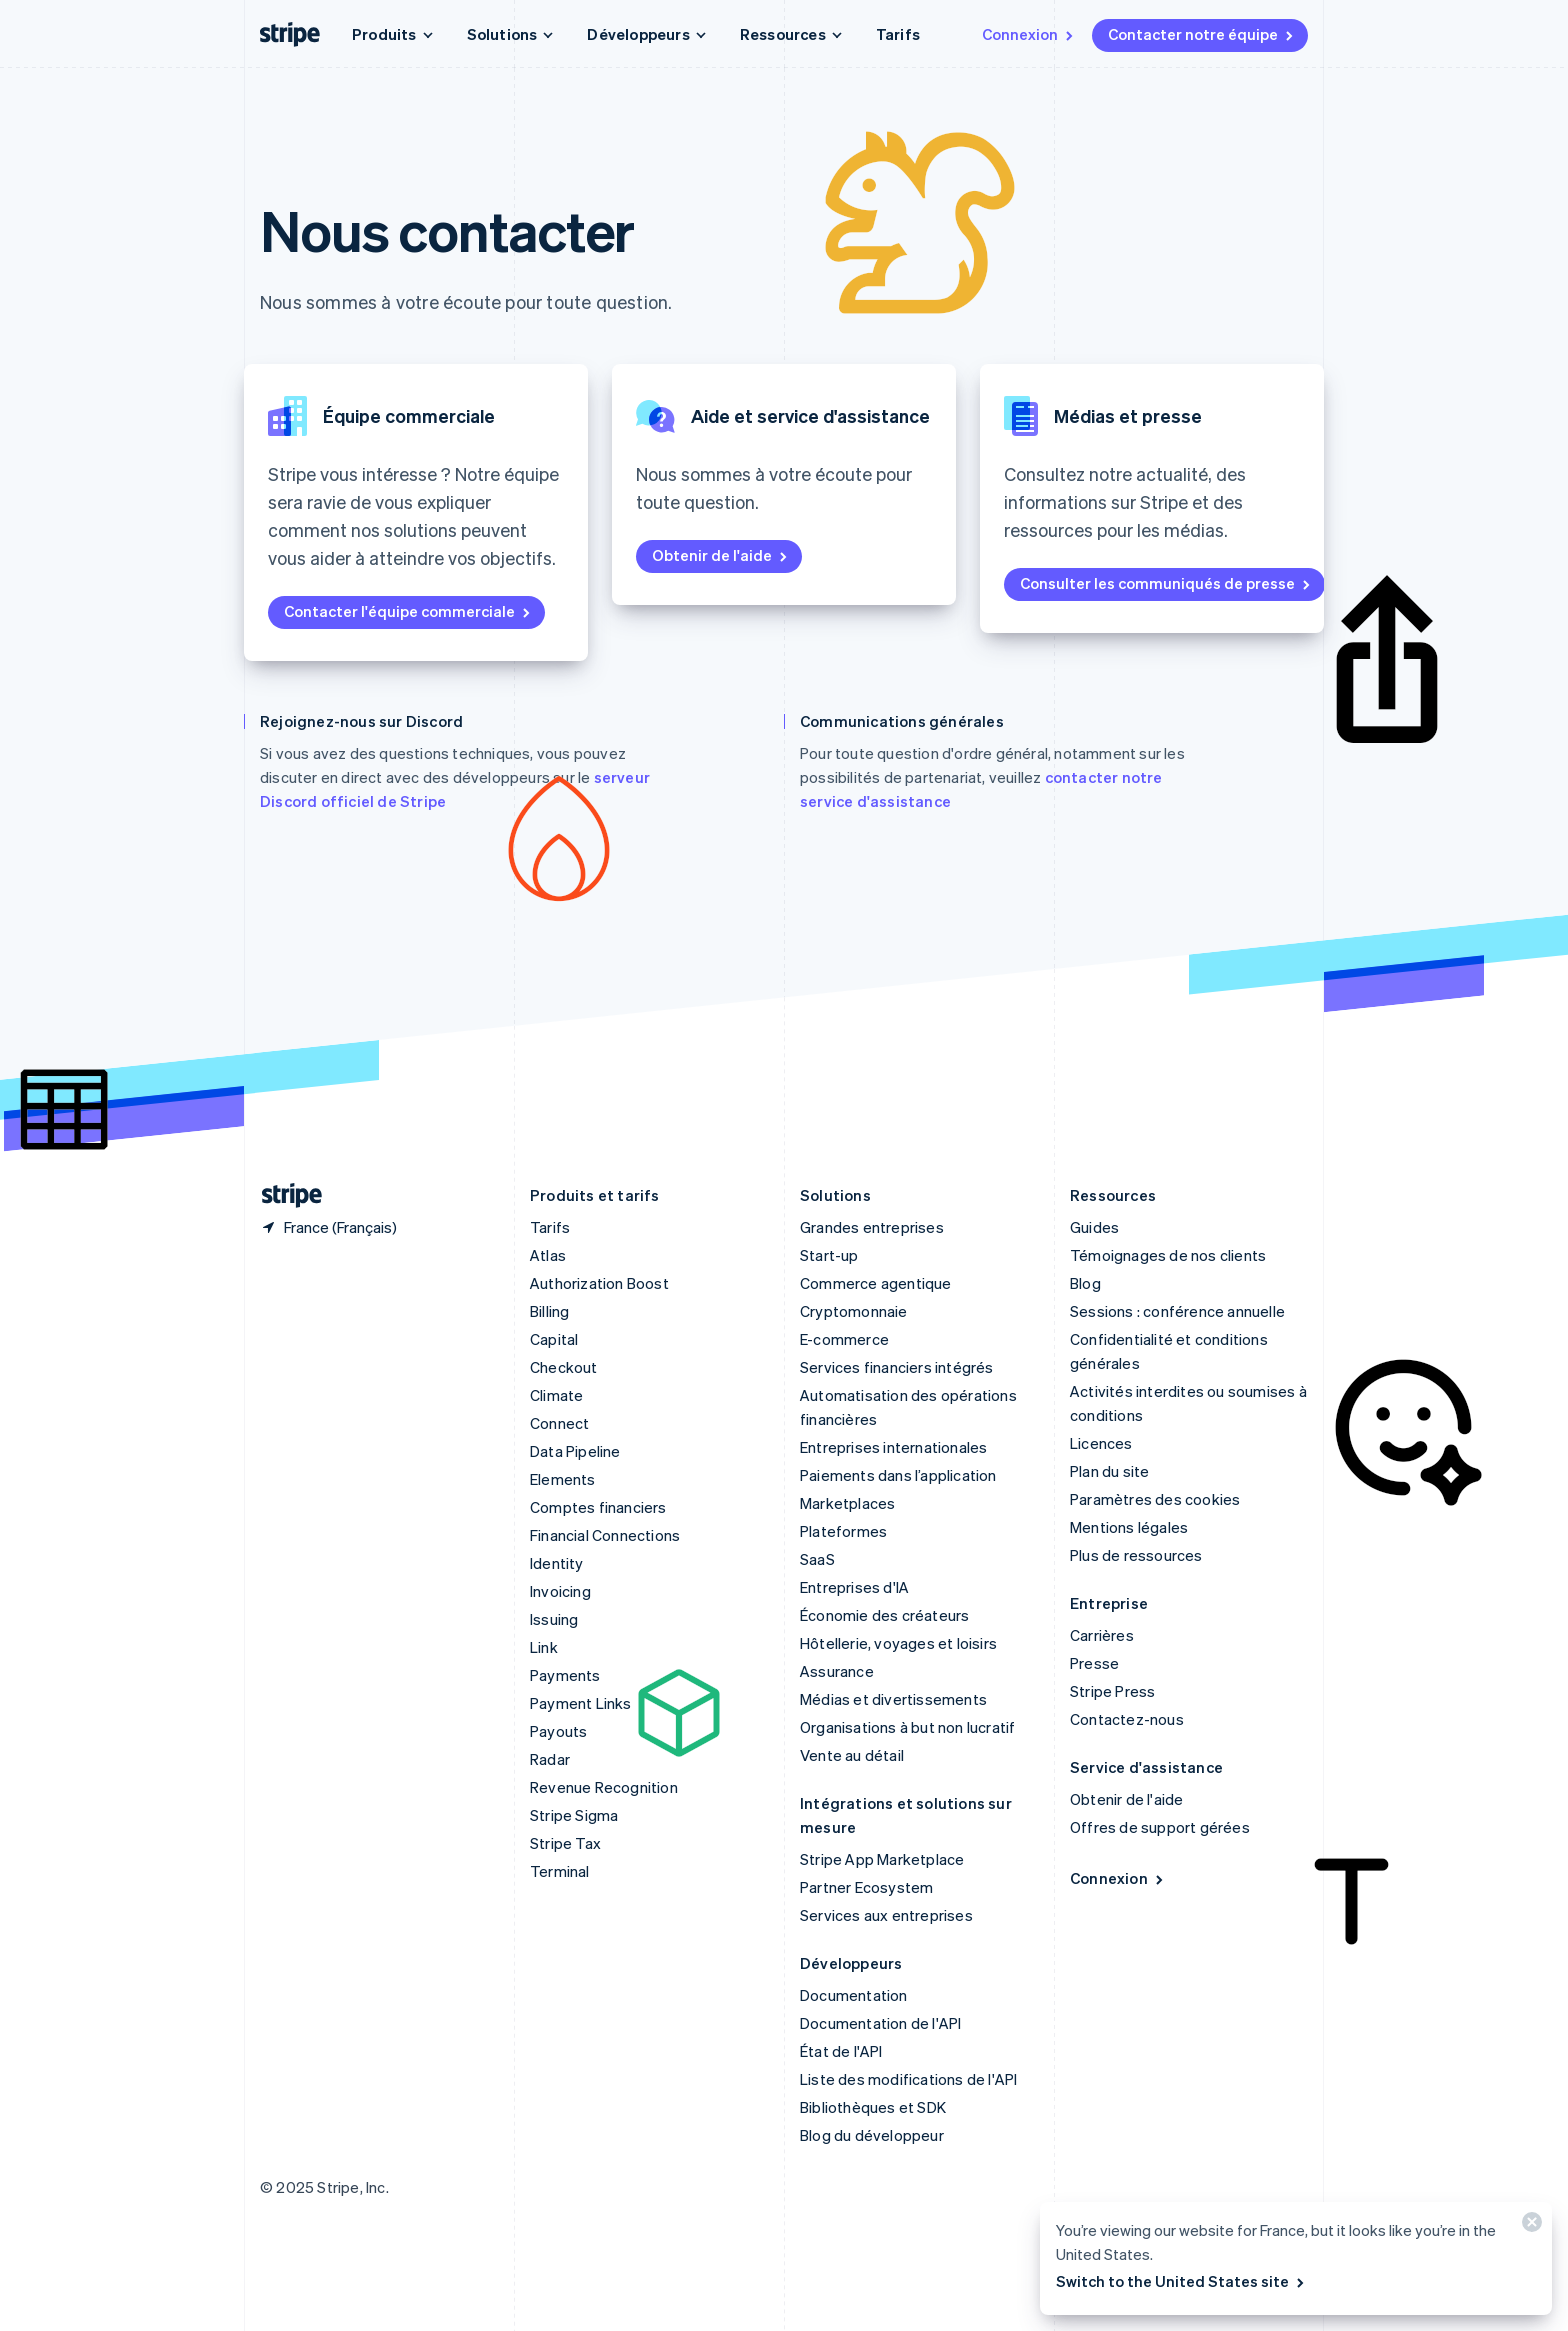  Describe the element at coordinates (559, 841) in the screenshot. I see `indicates trending or hot content` at that location.